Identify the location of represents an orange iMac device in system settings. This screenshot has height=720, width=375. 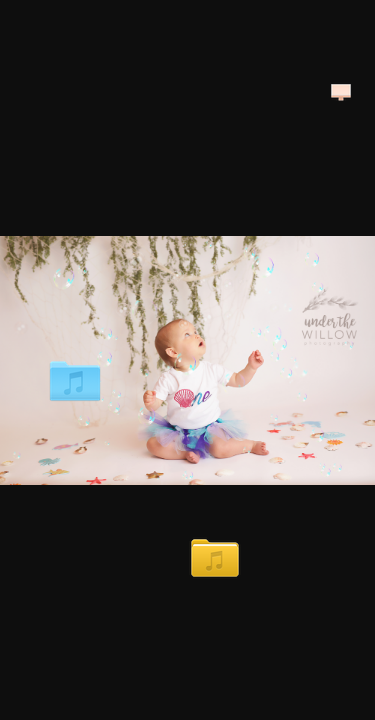
(341, 92).